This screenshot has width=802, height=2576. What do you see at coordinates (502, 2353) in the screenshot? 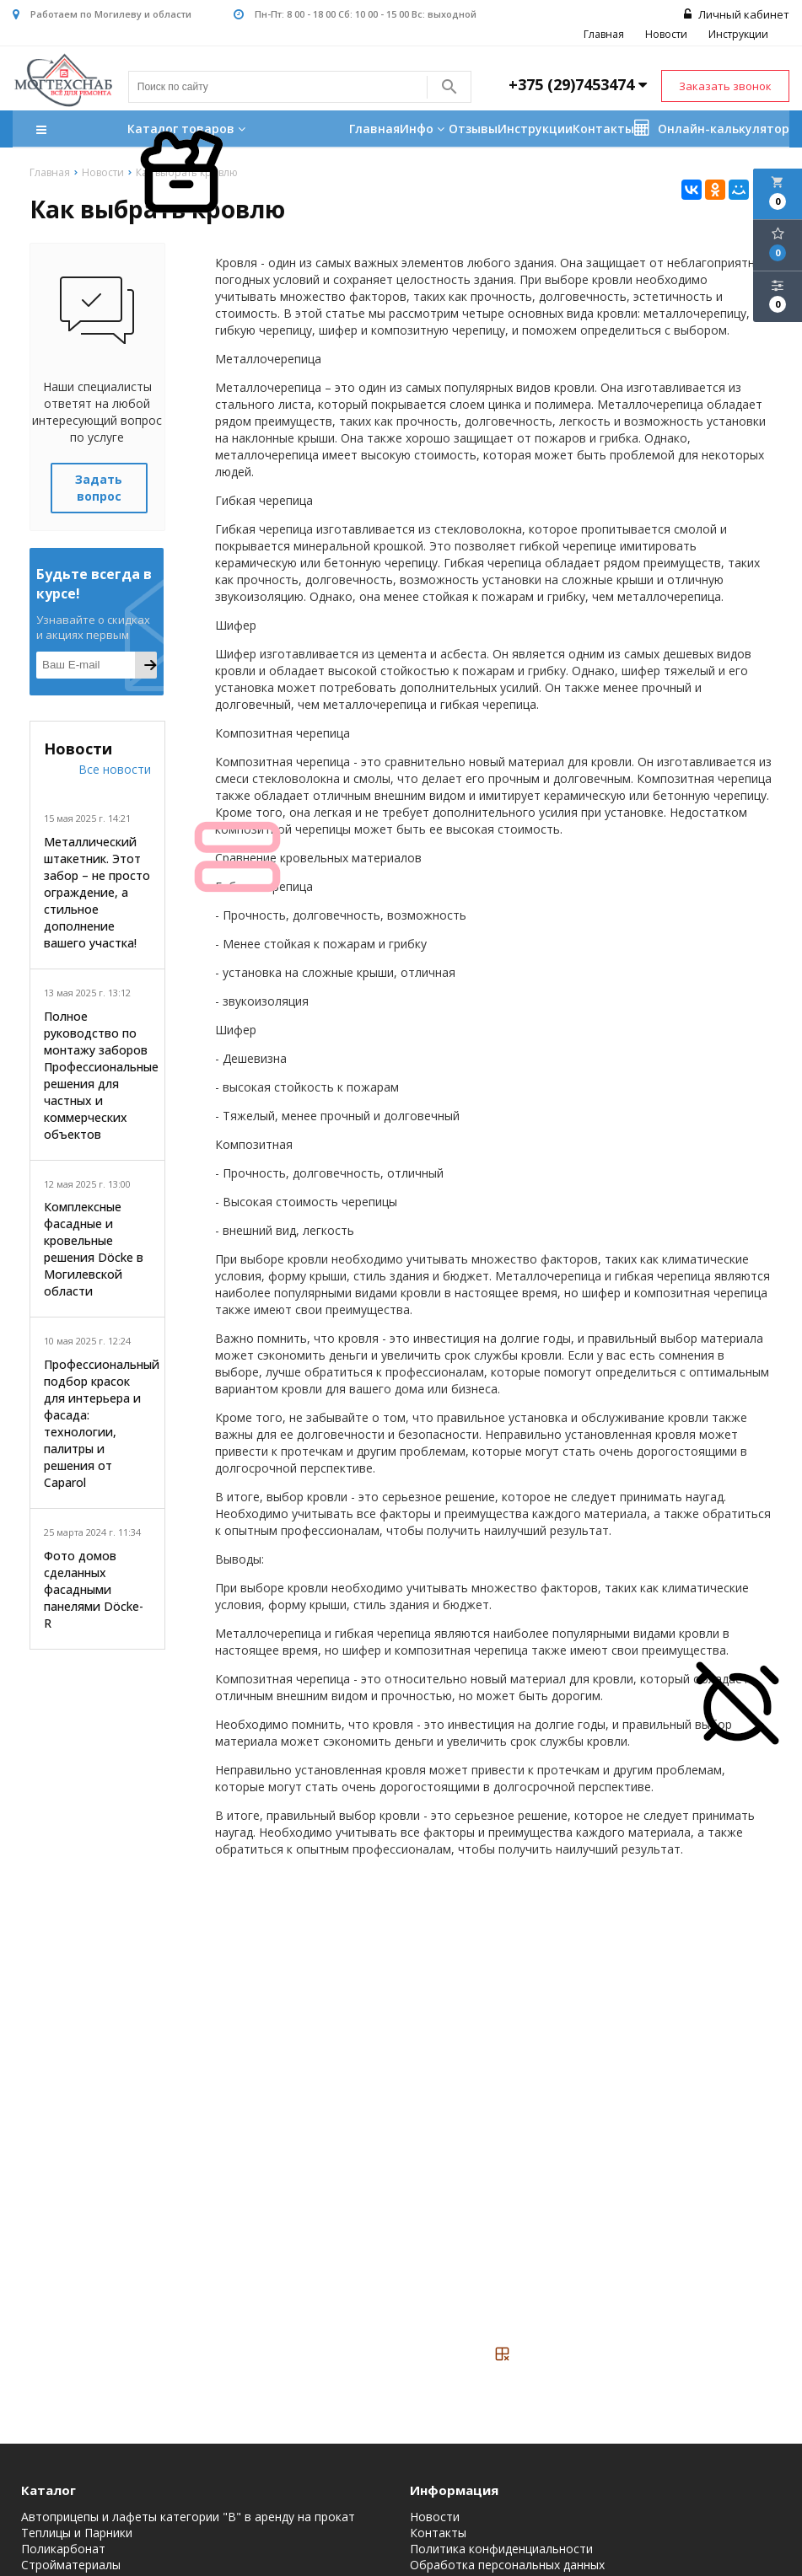
I see `remove a grid item or tile` at bounding box center [502, 2353].